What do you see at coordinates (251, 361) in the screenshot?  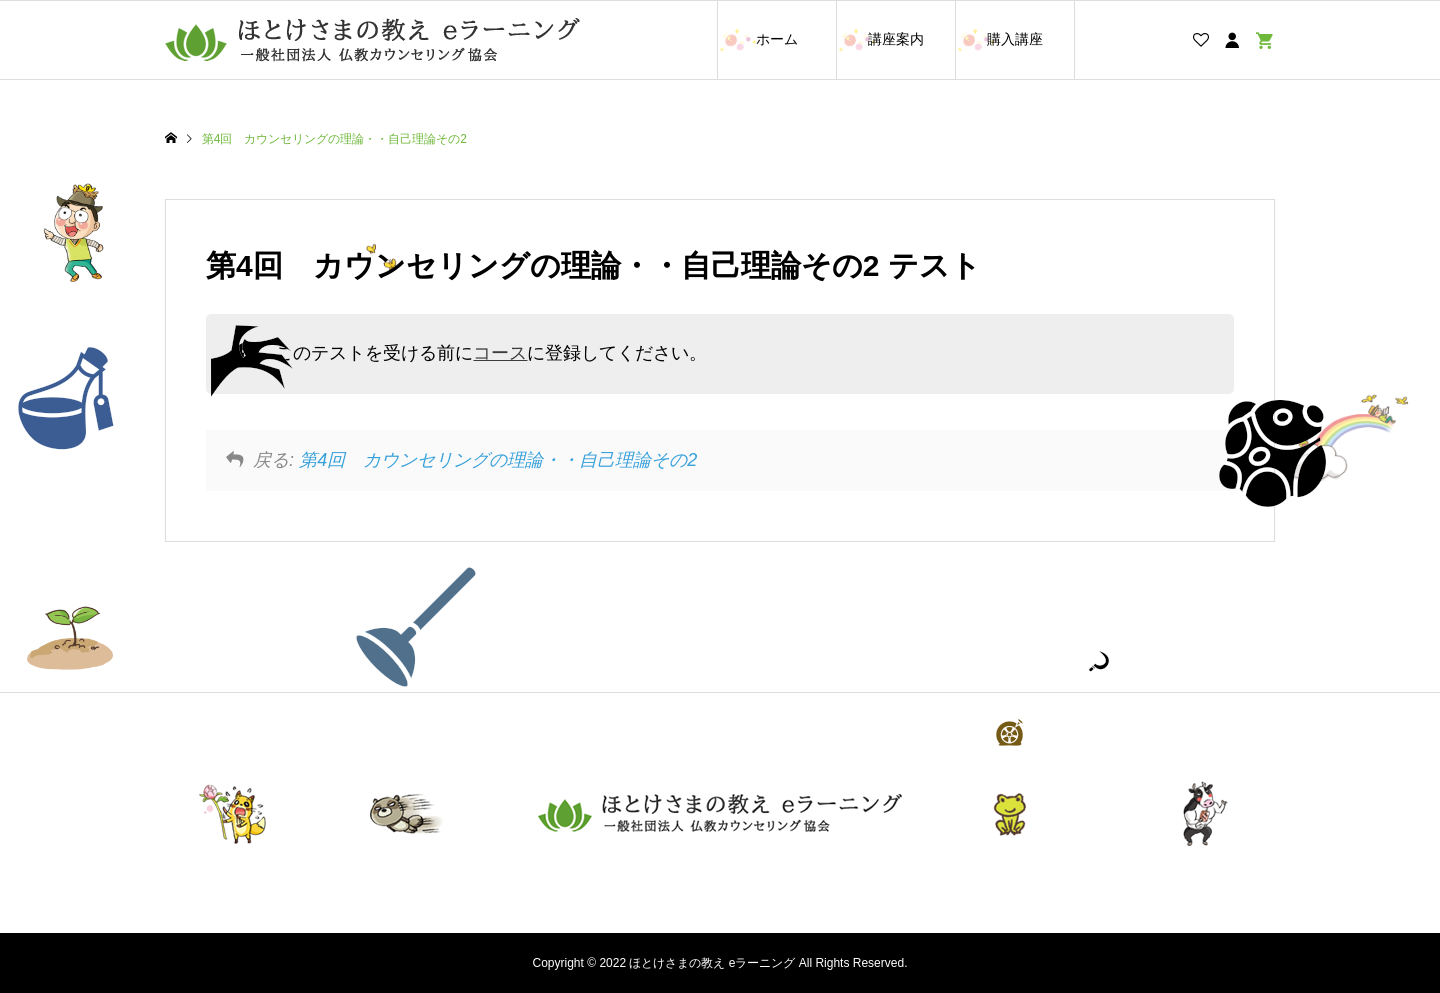 I see `select evil or dark faction in game` at bounding box center [251, 361].